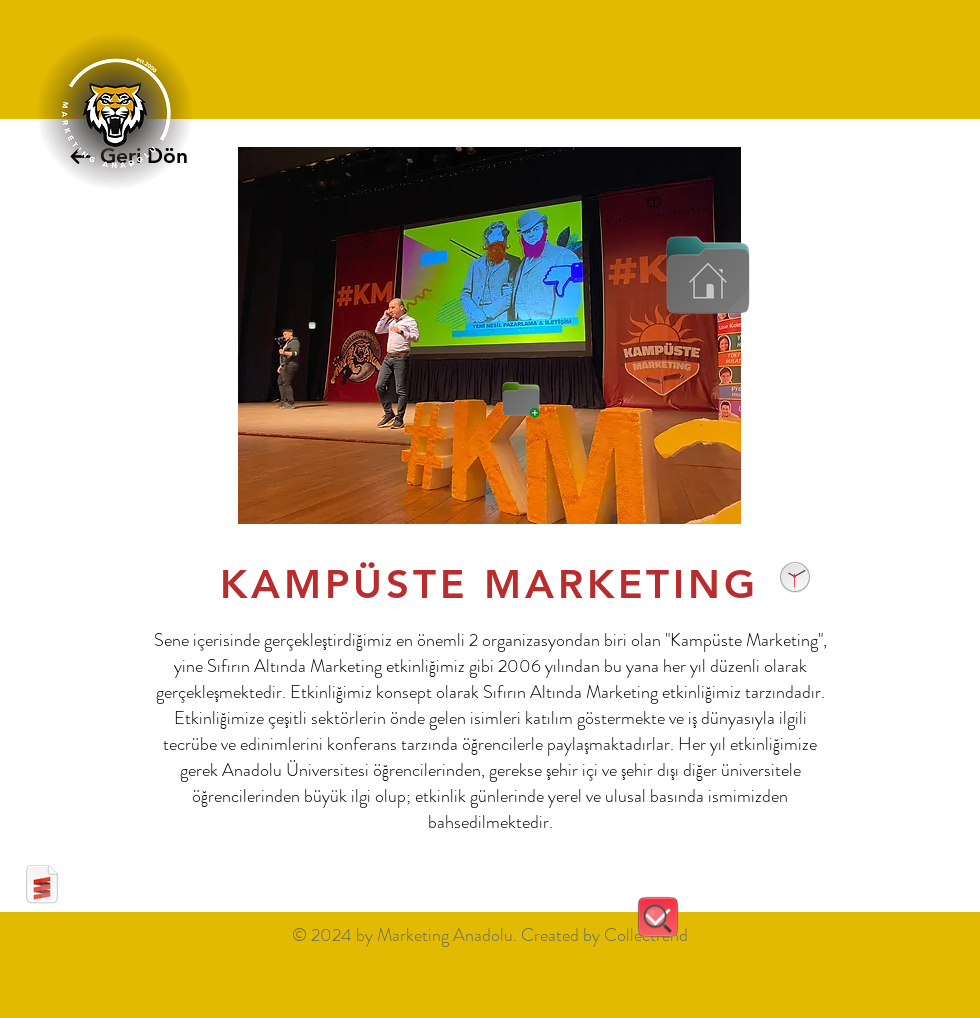  I want to click on set up recurring payments or financial reminders, so click(270, 269).